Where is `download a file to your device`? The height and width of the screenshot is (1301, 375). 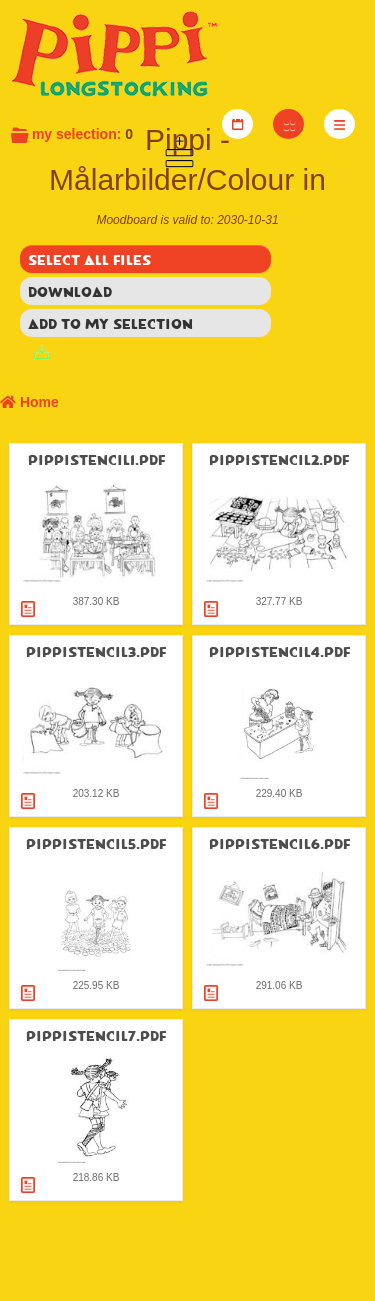
download a file to your device is located at coordinates (42, 353).